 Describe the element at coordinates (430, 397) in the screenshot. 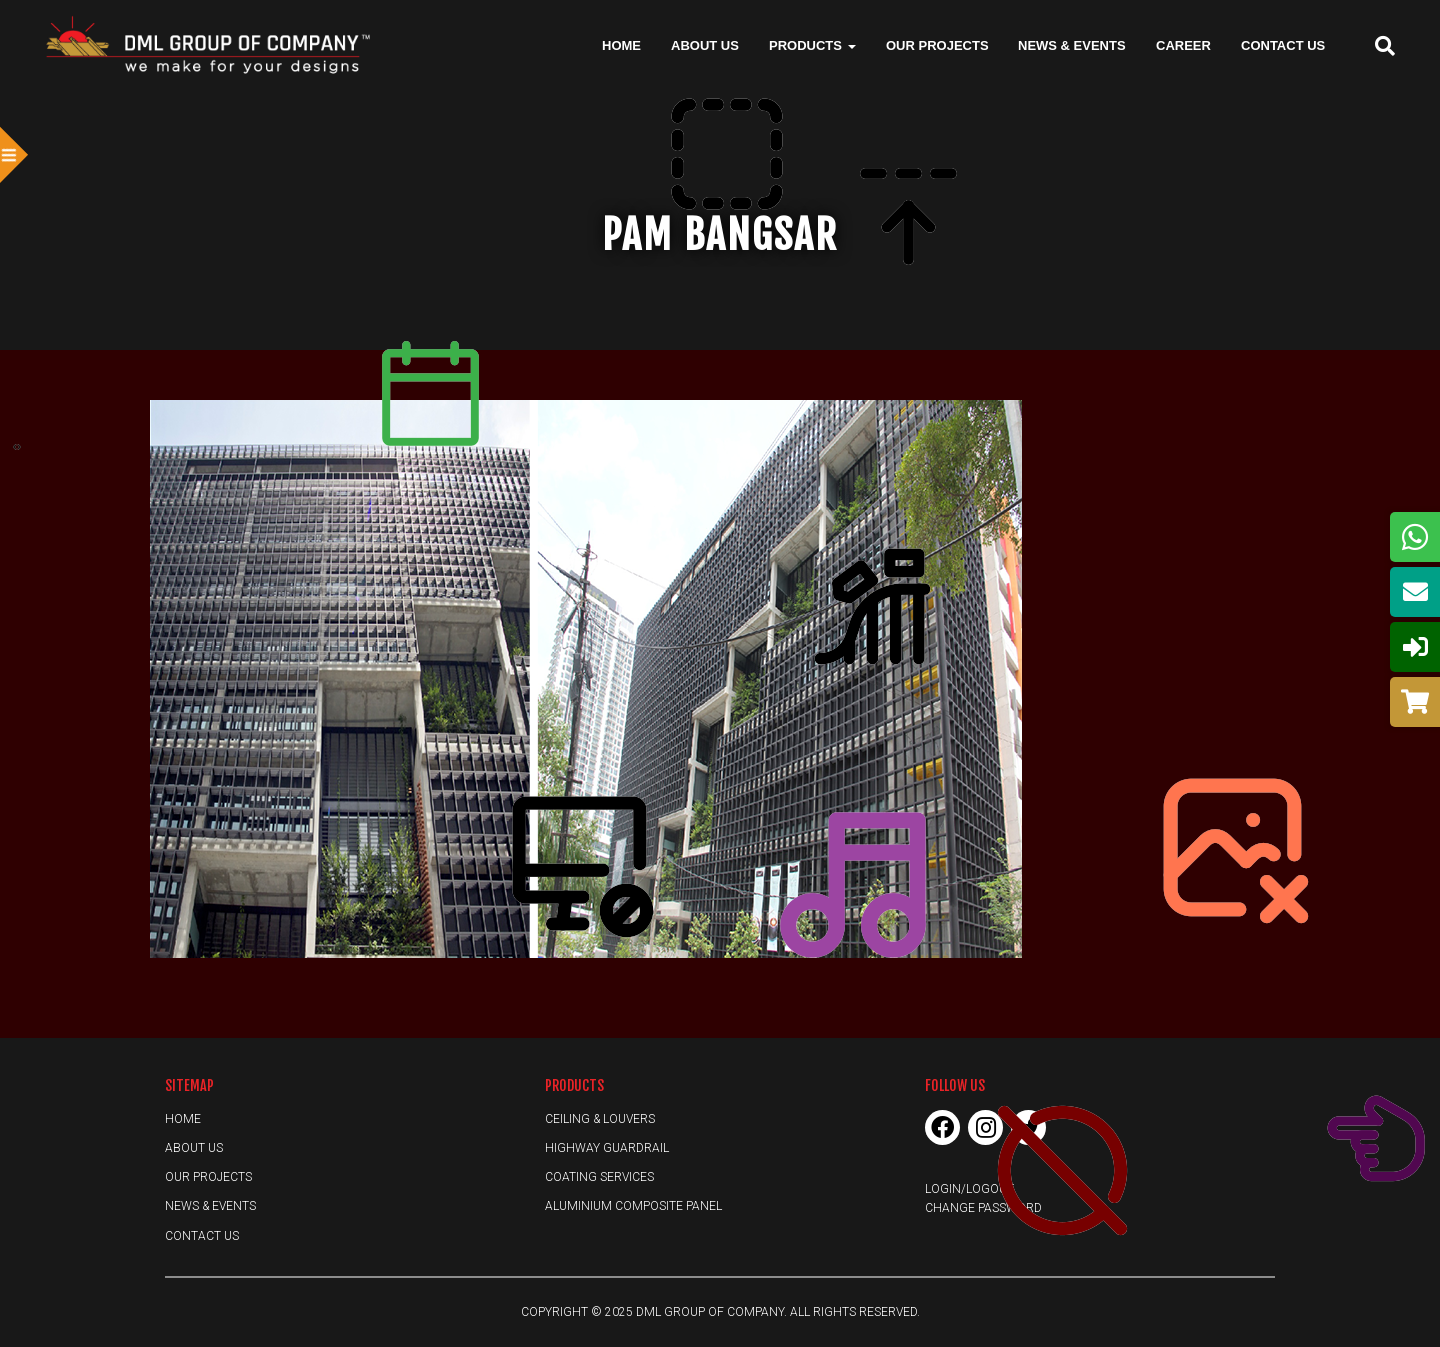

I see `view or open calendar` at that location.